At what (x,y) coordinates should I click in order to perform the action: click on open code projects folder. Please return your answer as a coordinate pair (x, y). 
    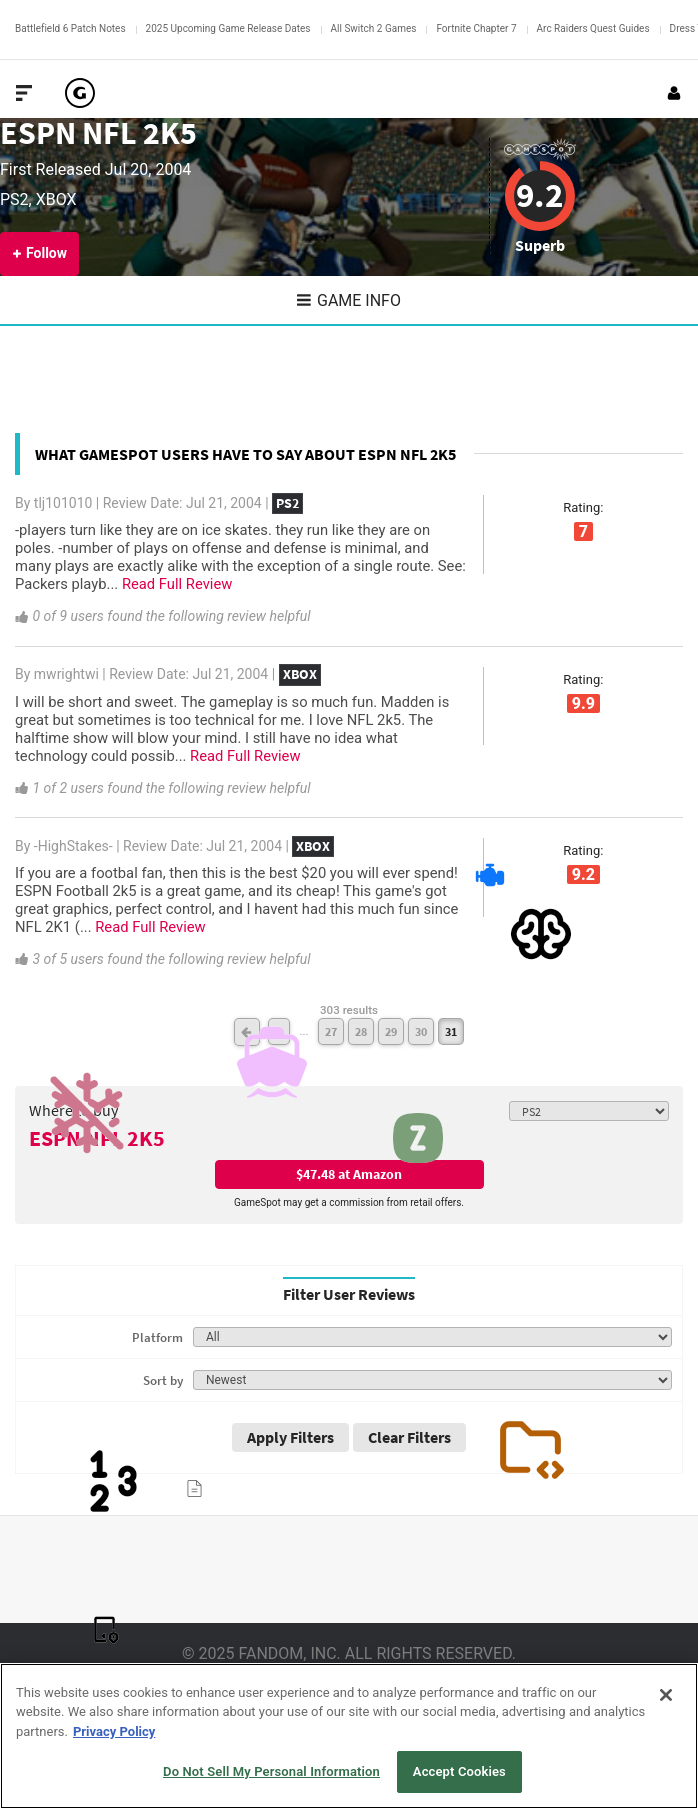
    Looking at the image, I should click on (530, 1448).